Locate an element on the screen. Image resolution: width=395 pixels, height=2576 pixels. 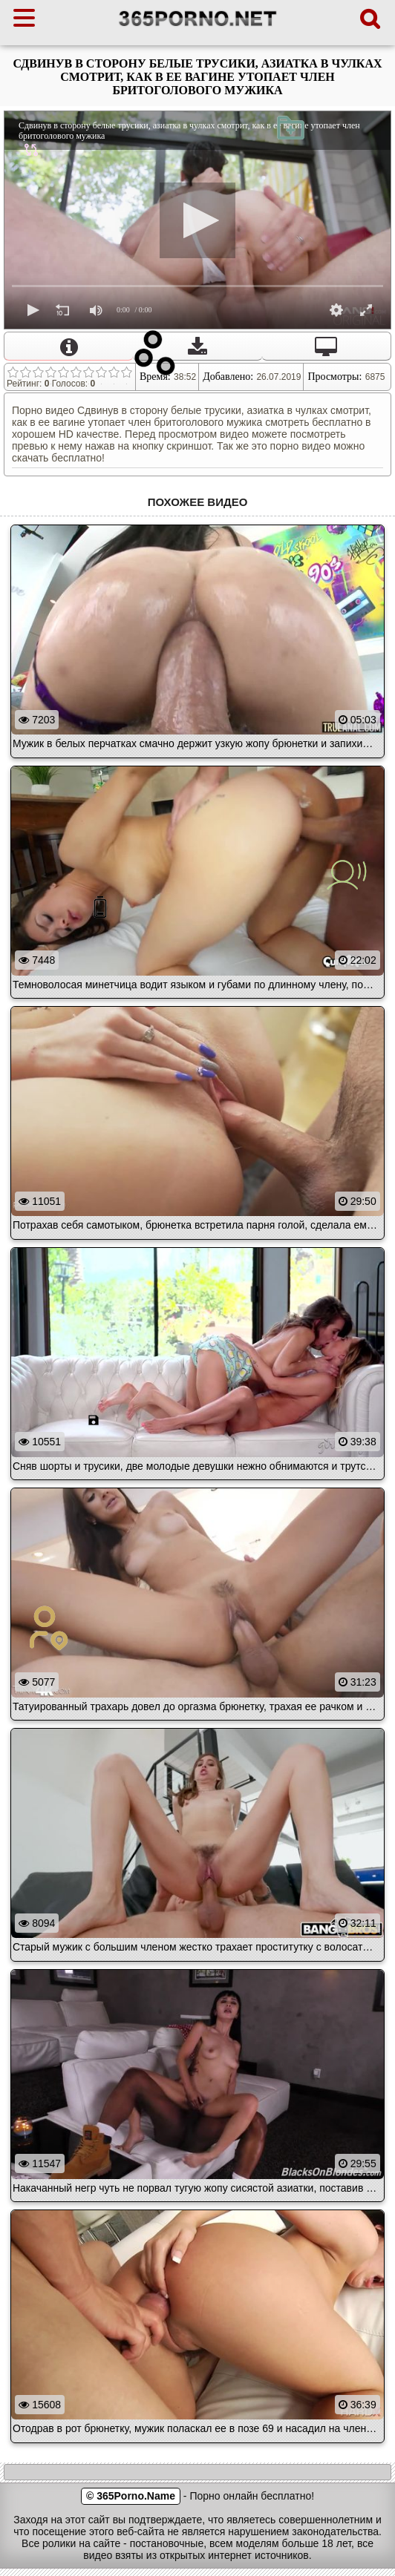
save current file or document is located at coordinates (94, 1420).